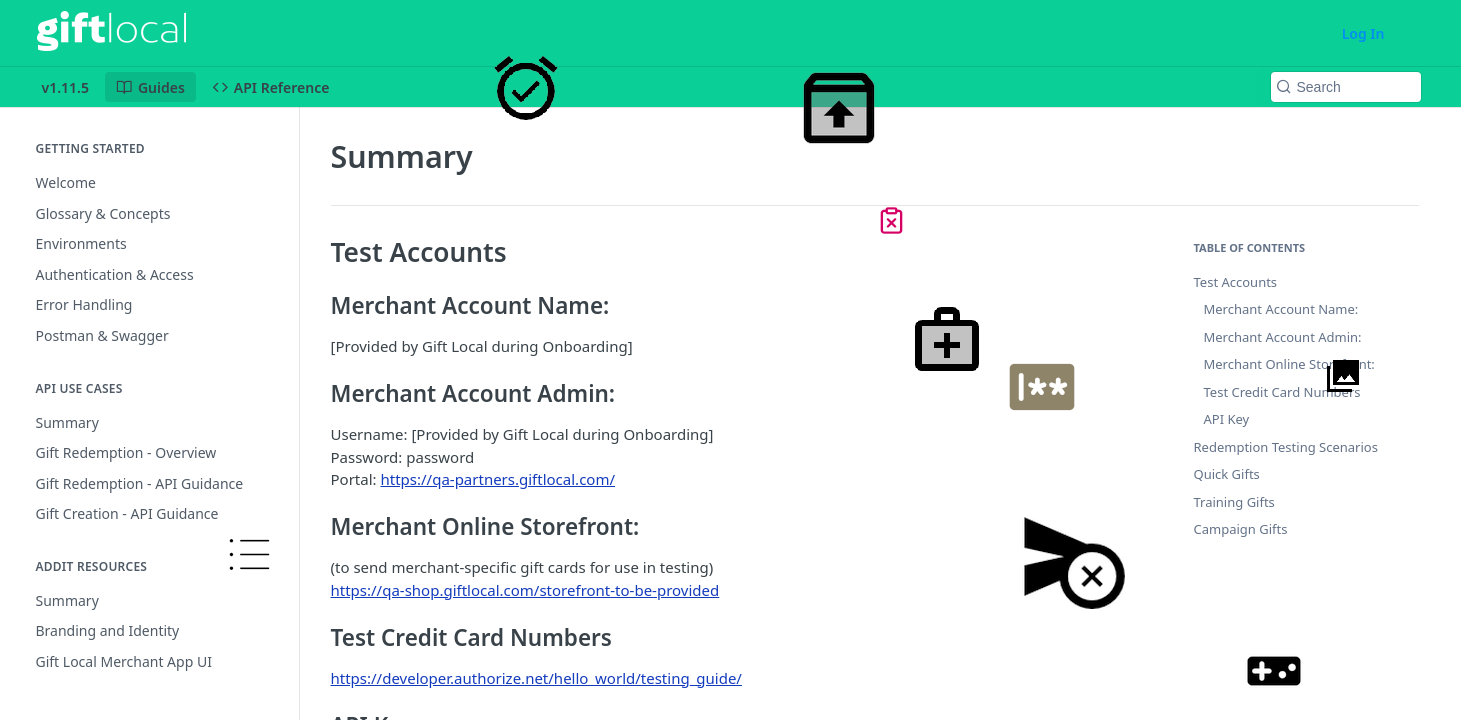  What do you see at coordinates (249, 554) in the screenshot?
I see `view items in list format` at bounding box center [249, 554].